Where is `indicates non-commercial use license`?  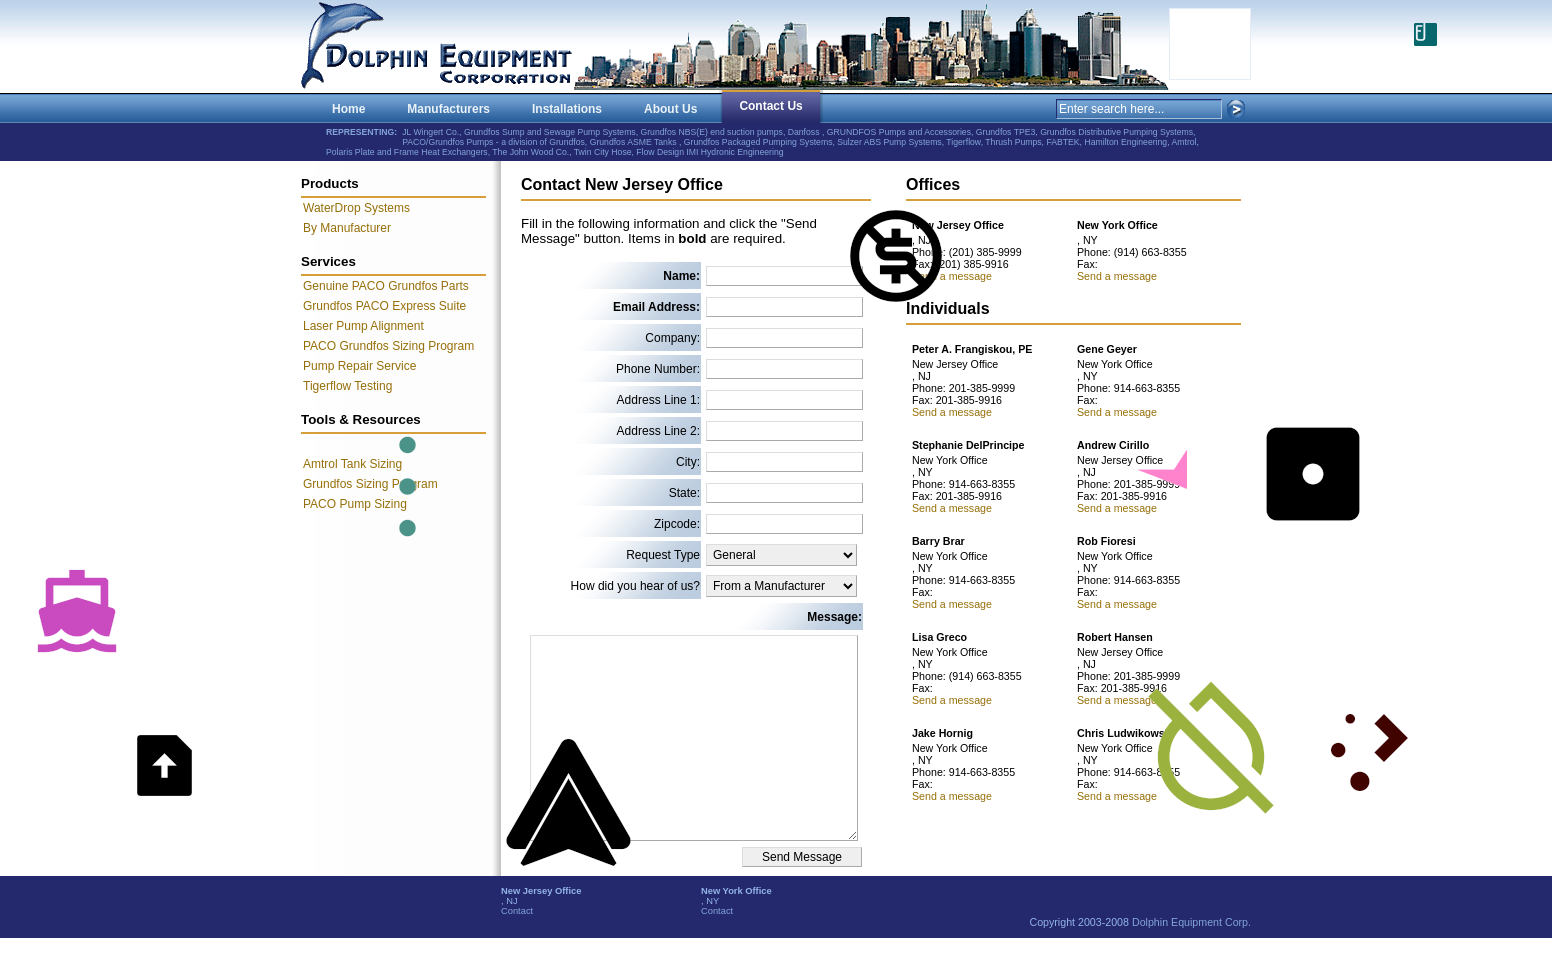 indicates non-commercial use license is located at coordinates (896, 256).